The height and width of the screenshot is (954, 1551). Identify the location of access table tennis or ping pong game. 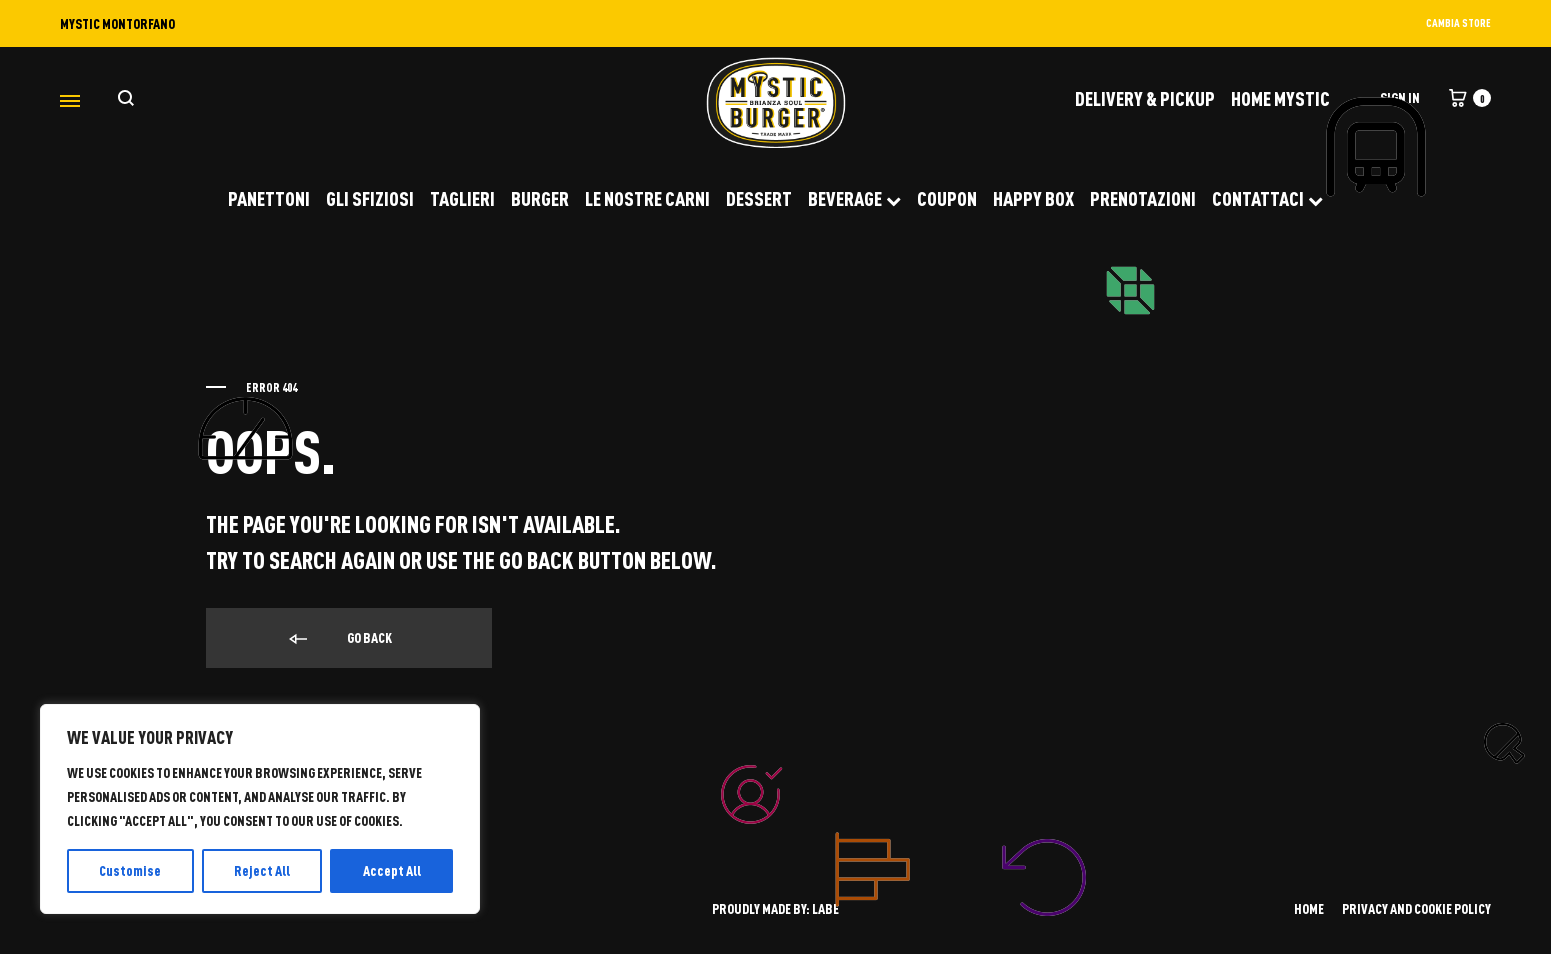
(1503, 742).